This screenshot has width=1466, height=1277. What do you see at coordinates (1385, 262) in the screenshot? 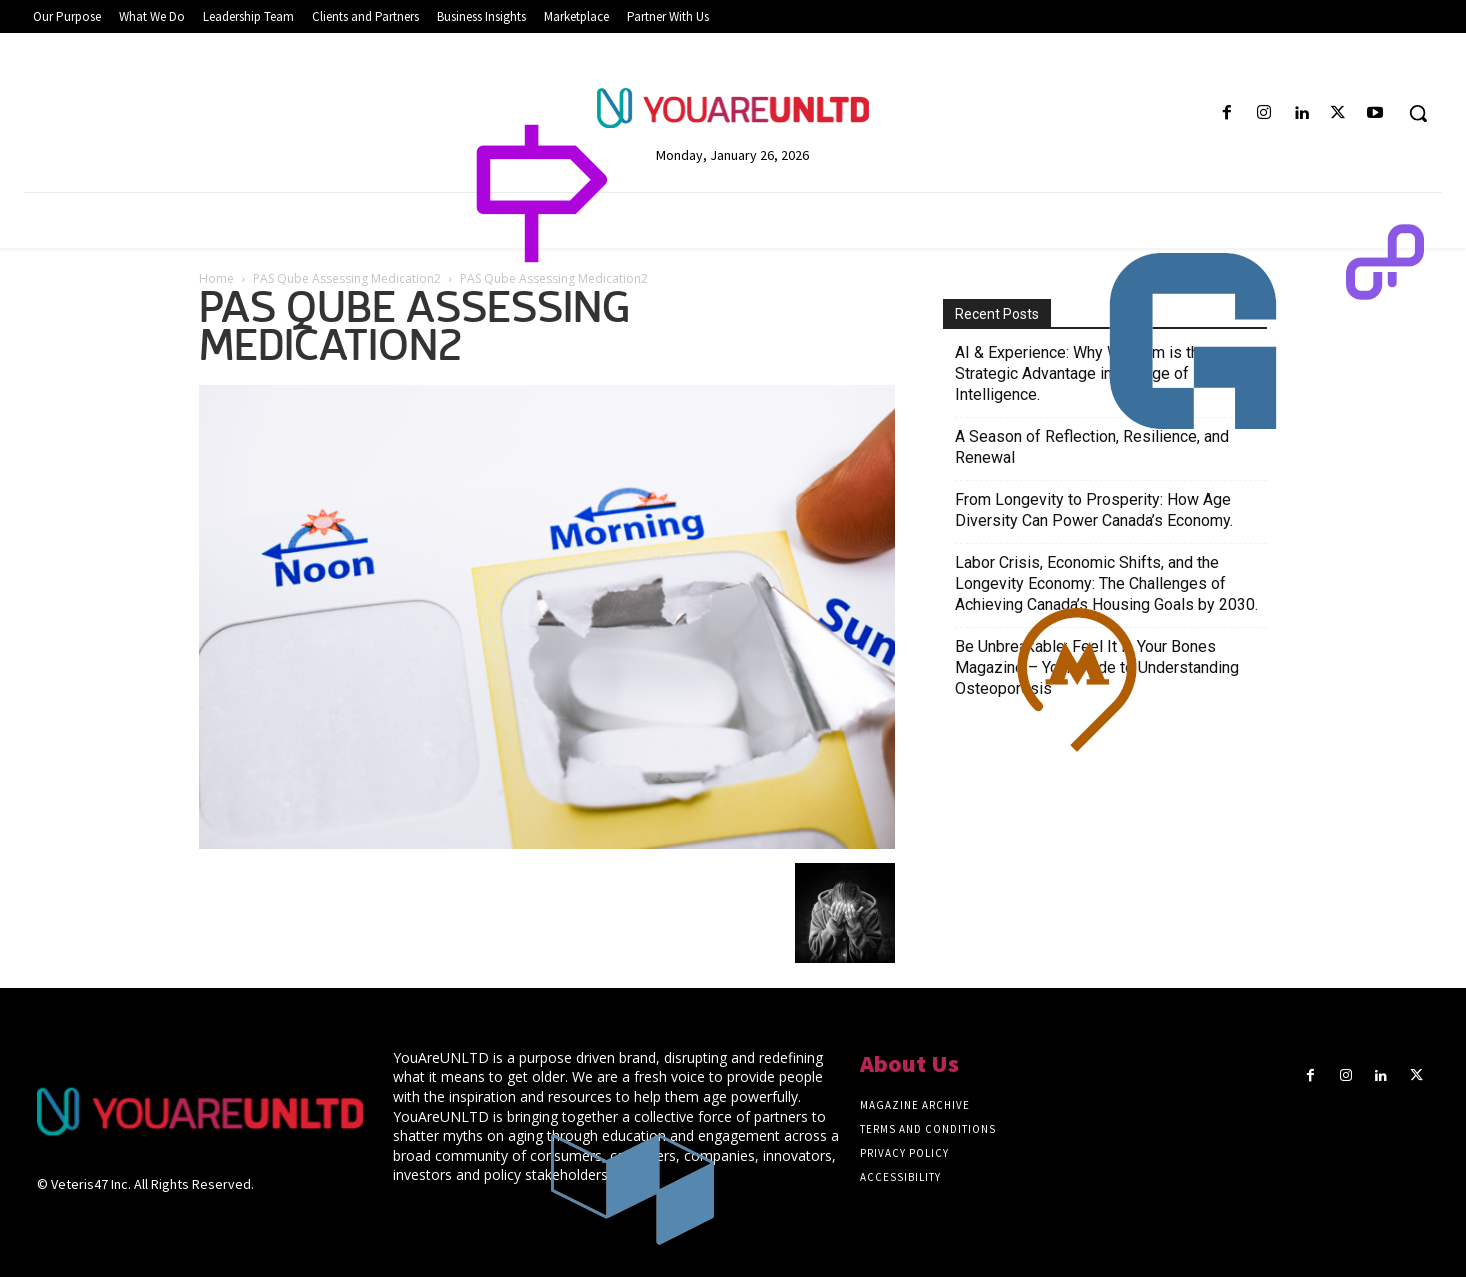
I see `open the OpenProject app` at bounding box center [1385, 262].